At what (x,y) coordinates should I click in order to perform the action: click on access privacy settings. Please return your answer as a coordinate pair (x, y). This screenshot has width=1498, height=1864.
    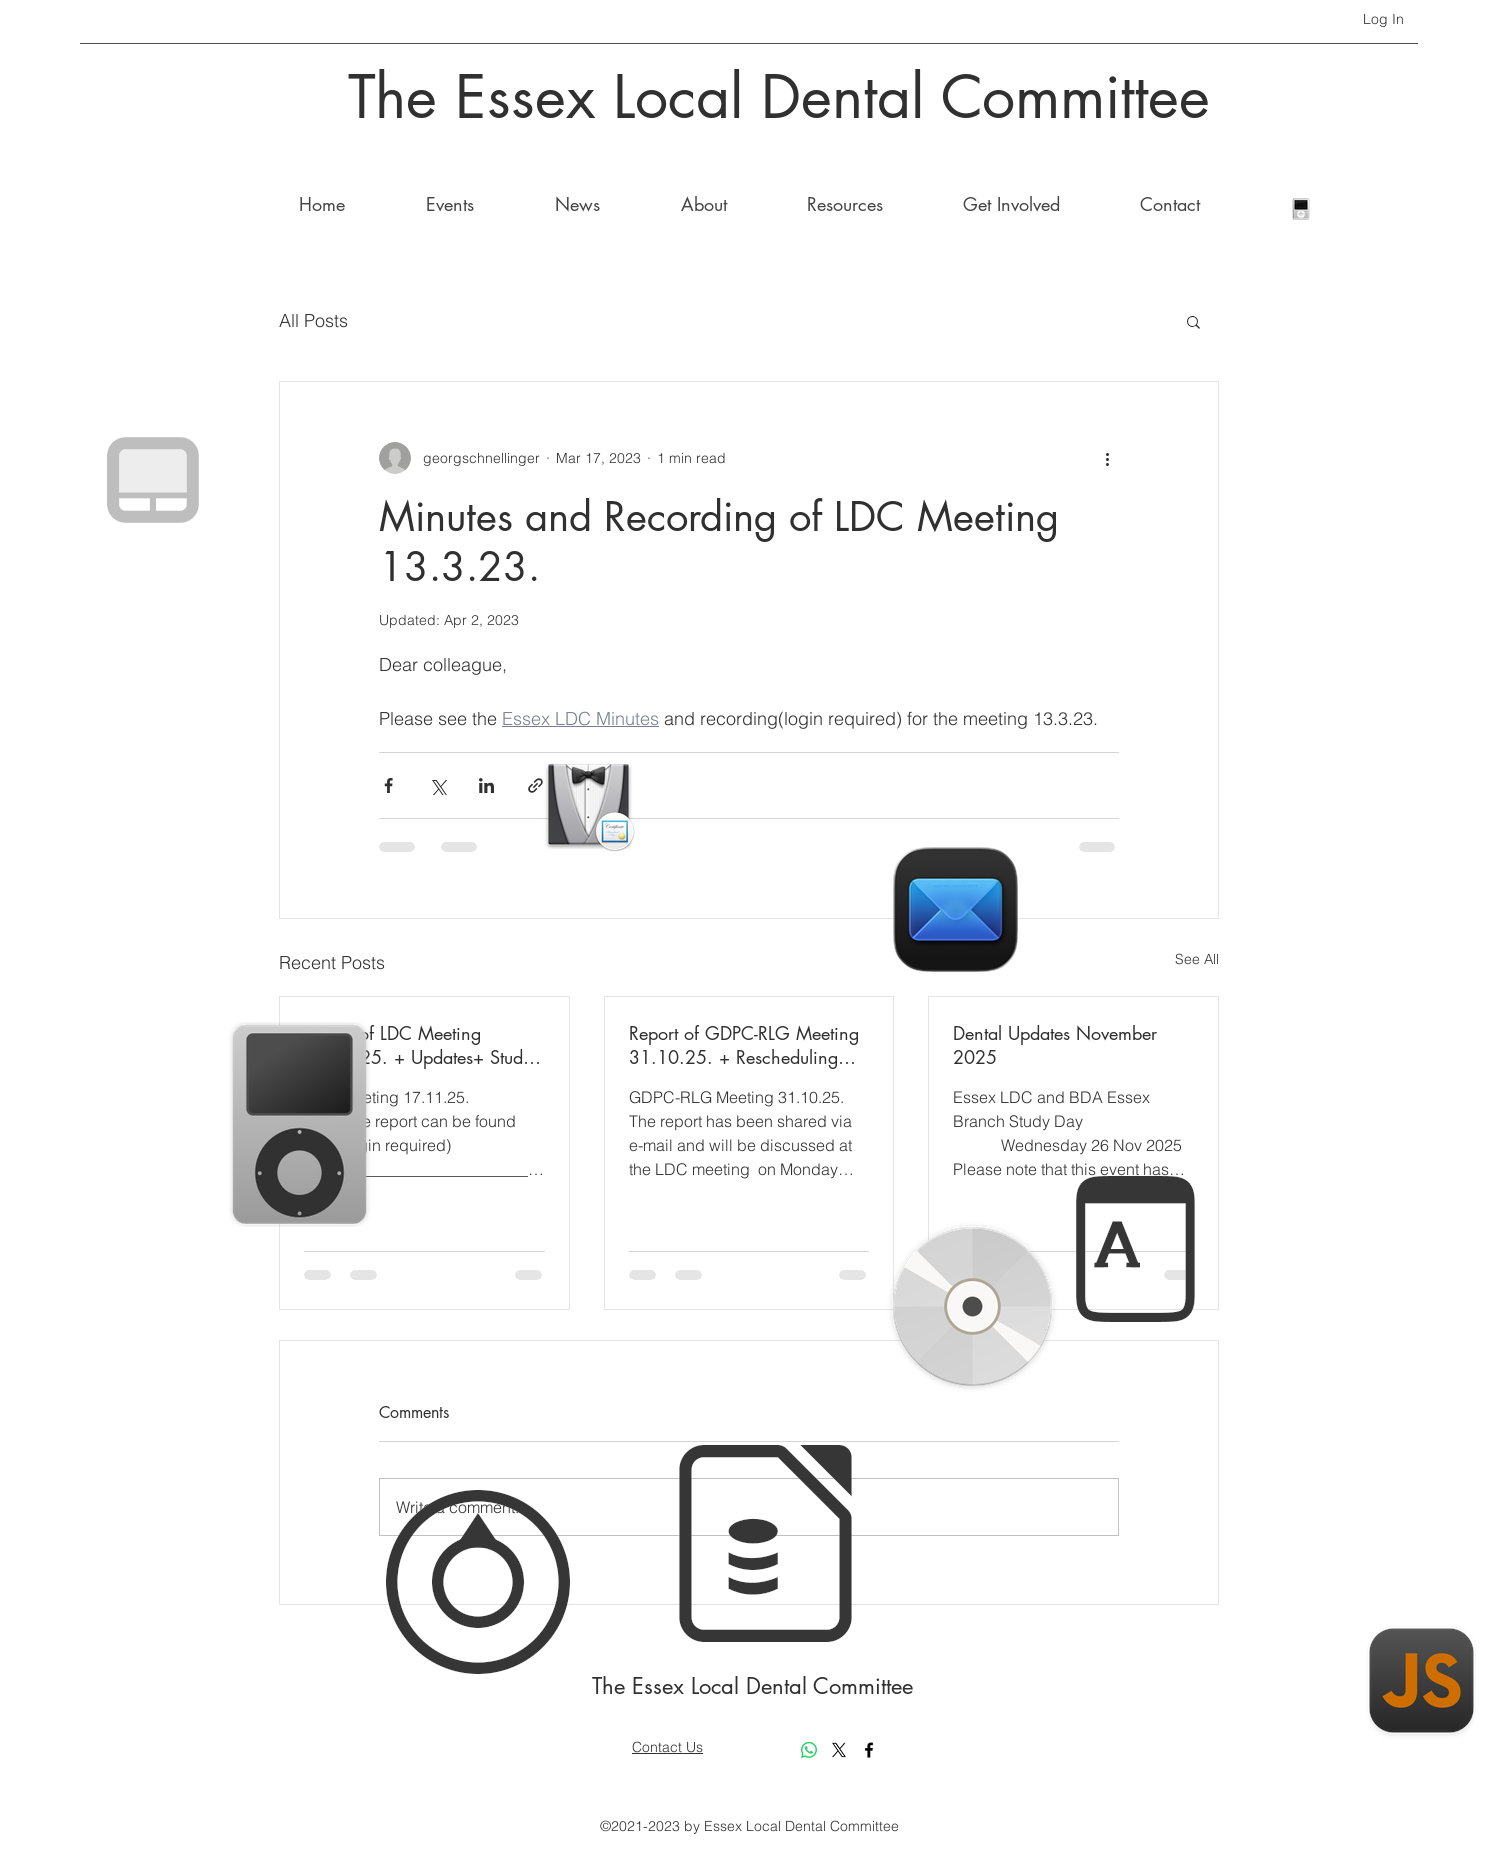
    Looking at the image, I should click on (478, 1582).